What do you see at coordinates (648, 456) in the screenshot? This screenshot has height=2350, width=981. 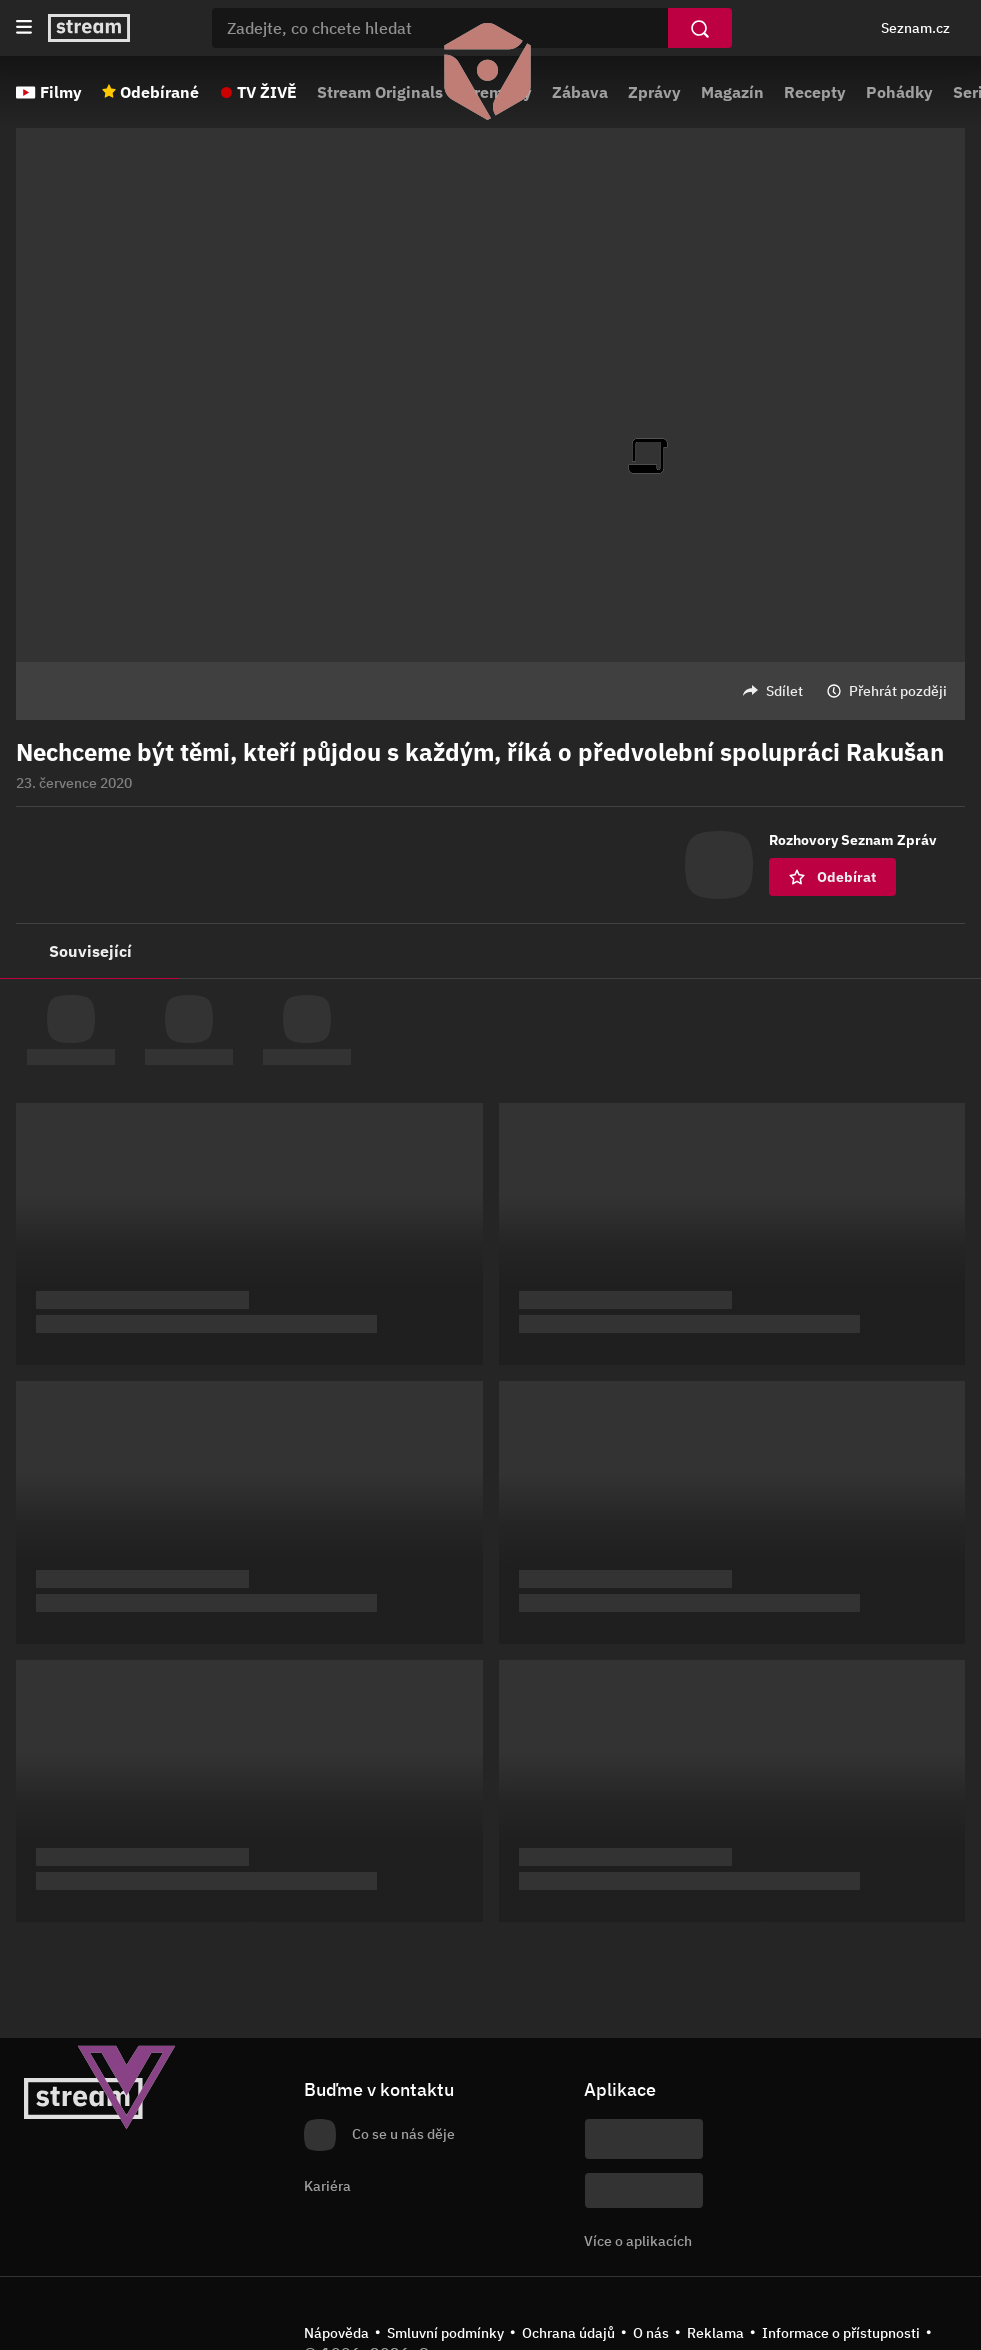 I see `view document or paper file` at bounding box center [648, 456].